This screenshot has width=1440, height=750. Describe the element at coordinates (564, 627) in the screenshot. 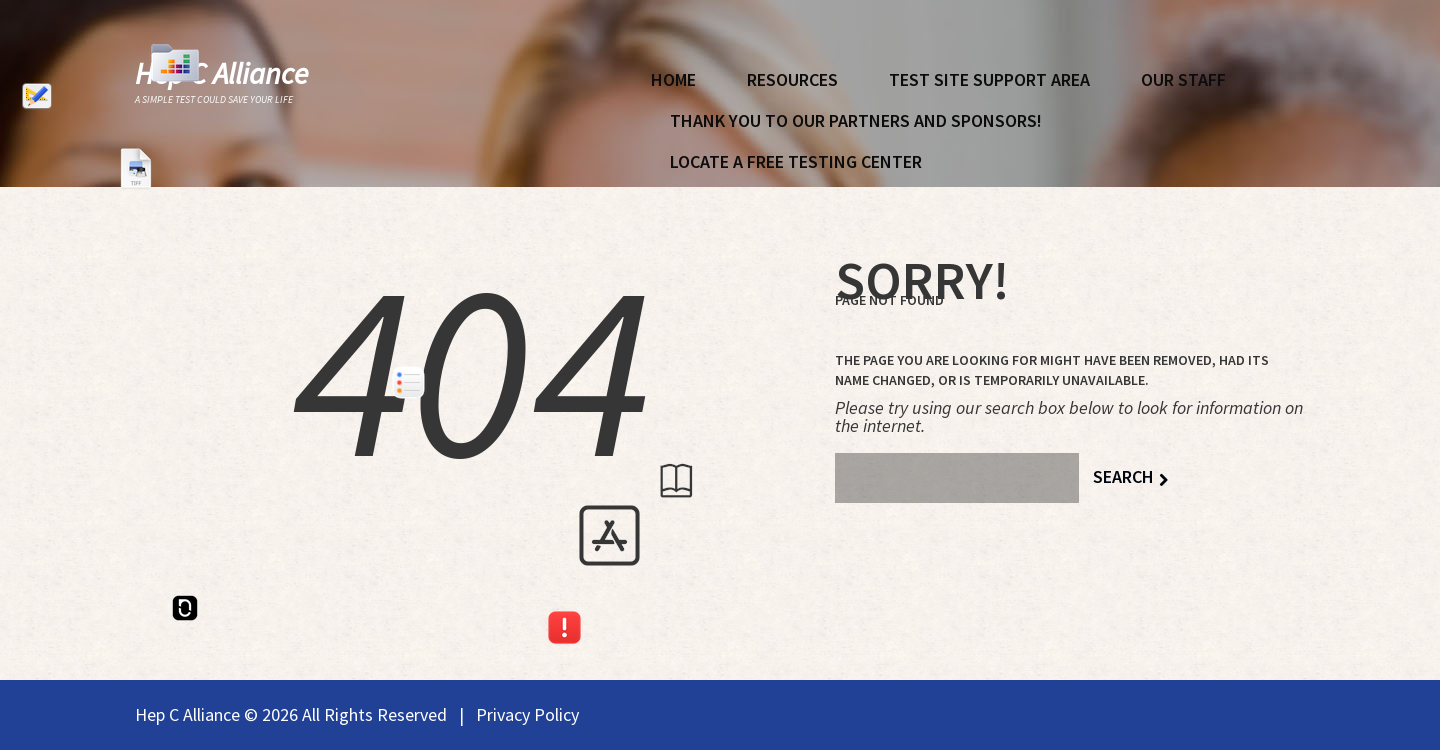

I see `view system crash reports or error logs` at that location.